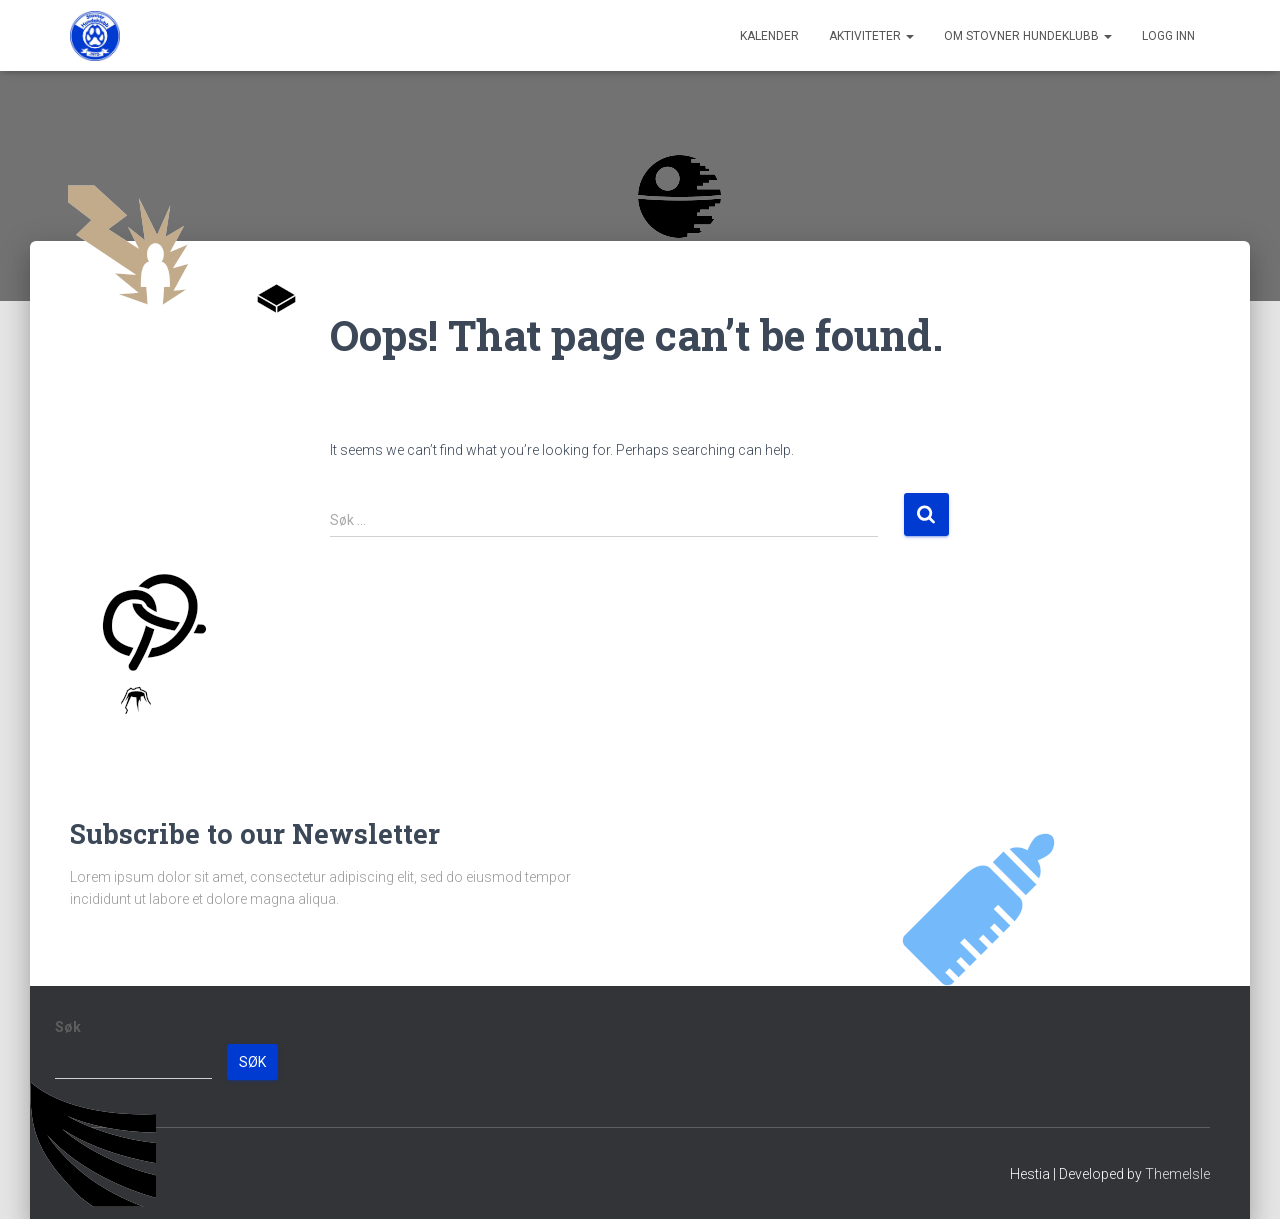 The height and width of the screenshot is (1219, 1280). I want to click on indicates a character has been struck by lightning, so click(128, 245).